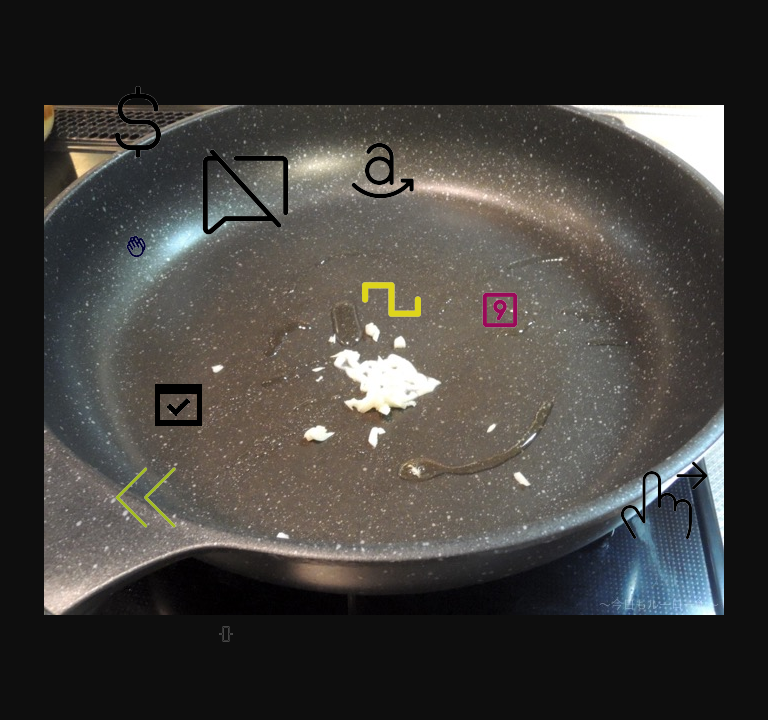 The height and width of the screenshot is (720, 768). Describe the element at coordinates (659, 503) in the screenshot. I see `swipe right to continue or proceed` at that location.